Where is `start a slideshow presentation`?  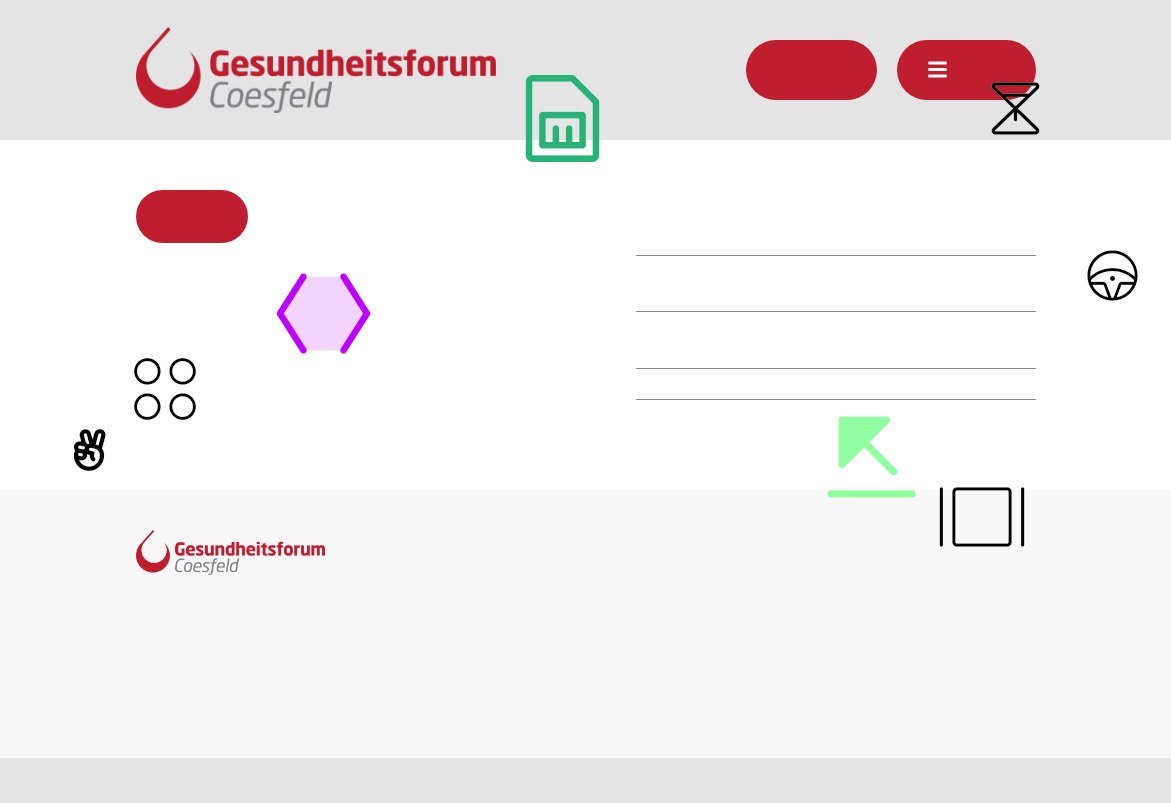
start a slideshow presentation is located at coordinates (982, 517).